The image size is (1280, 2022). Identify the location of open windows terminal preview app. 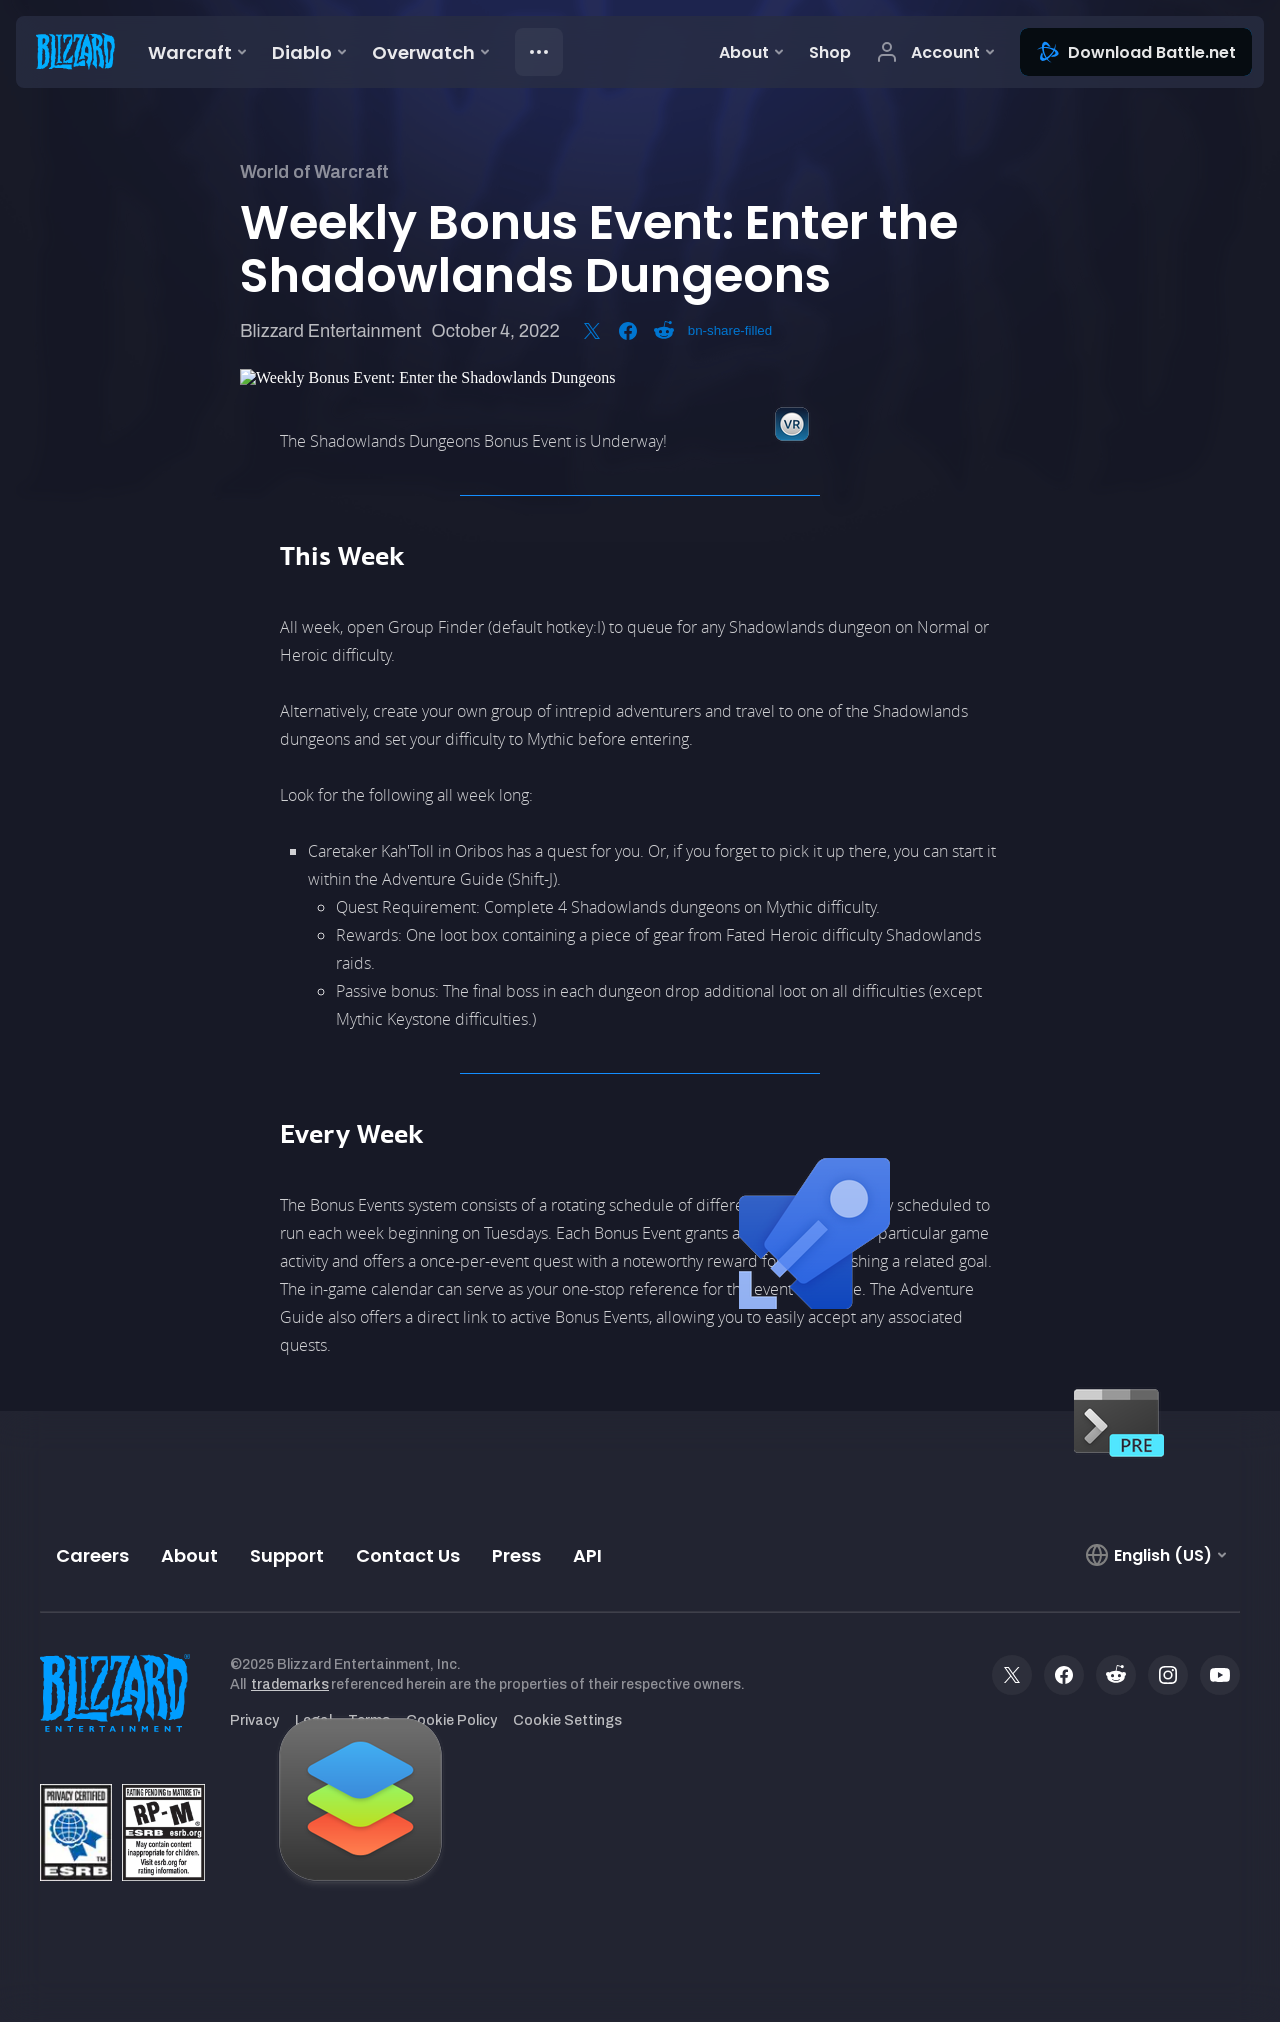
(1119, 1421).